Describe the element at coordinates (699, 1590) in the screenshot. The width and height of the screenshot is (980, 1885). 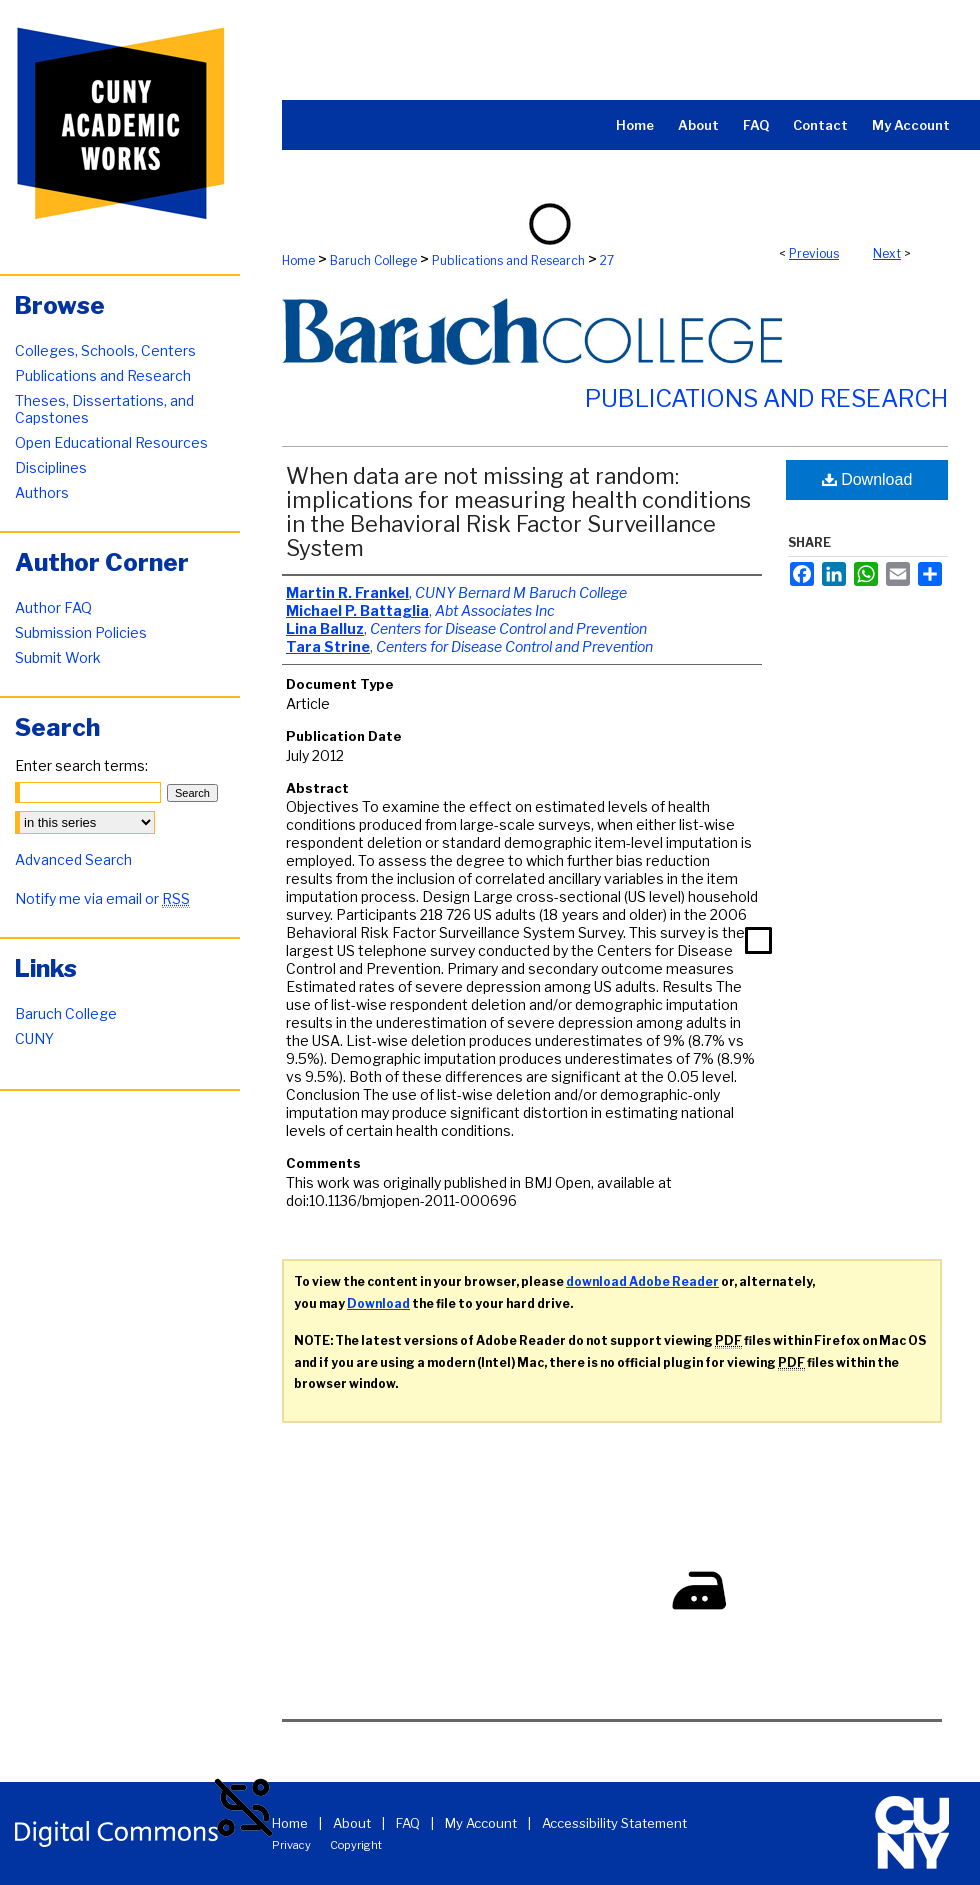
I see `select ironing or fabric care settings` at that location.